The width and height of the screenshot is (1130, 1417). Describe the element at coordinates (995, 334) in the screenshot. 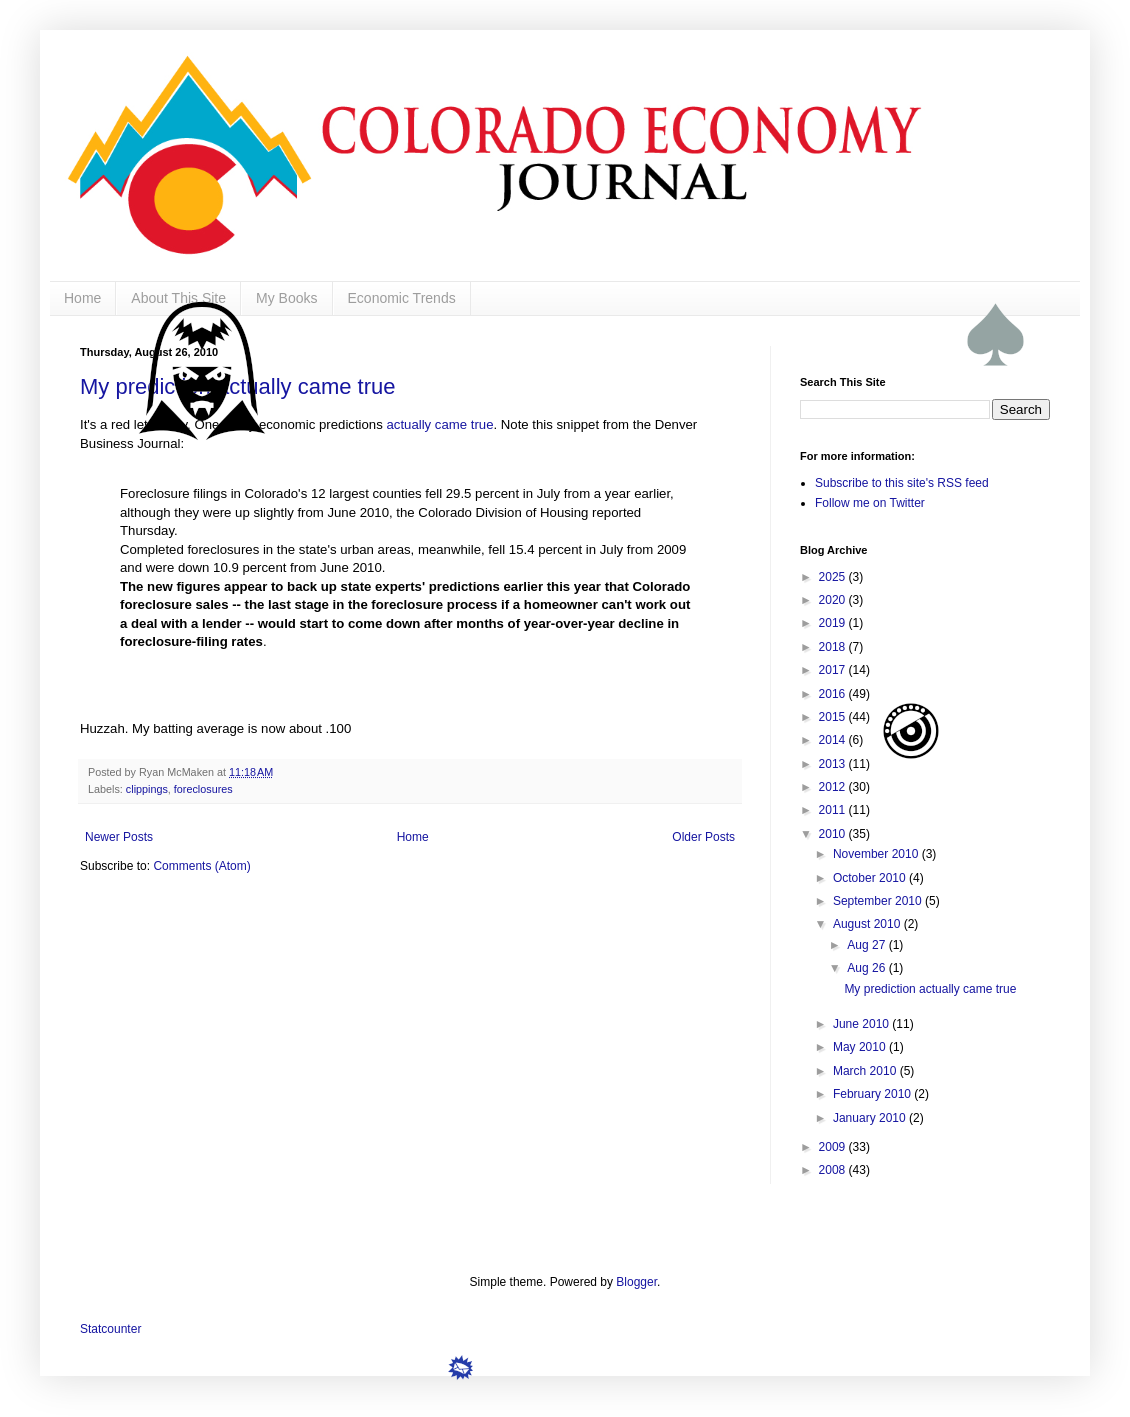

I see `spades suit symbol in a card game` at that location.